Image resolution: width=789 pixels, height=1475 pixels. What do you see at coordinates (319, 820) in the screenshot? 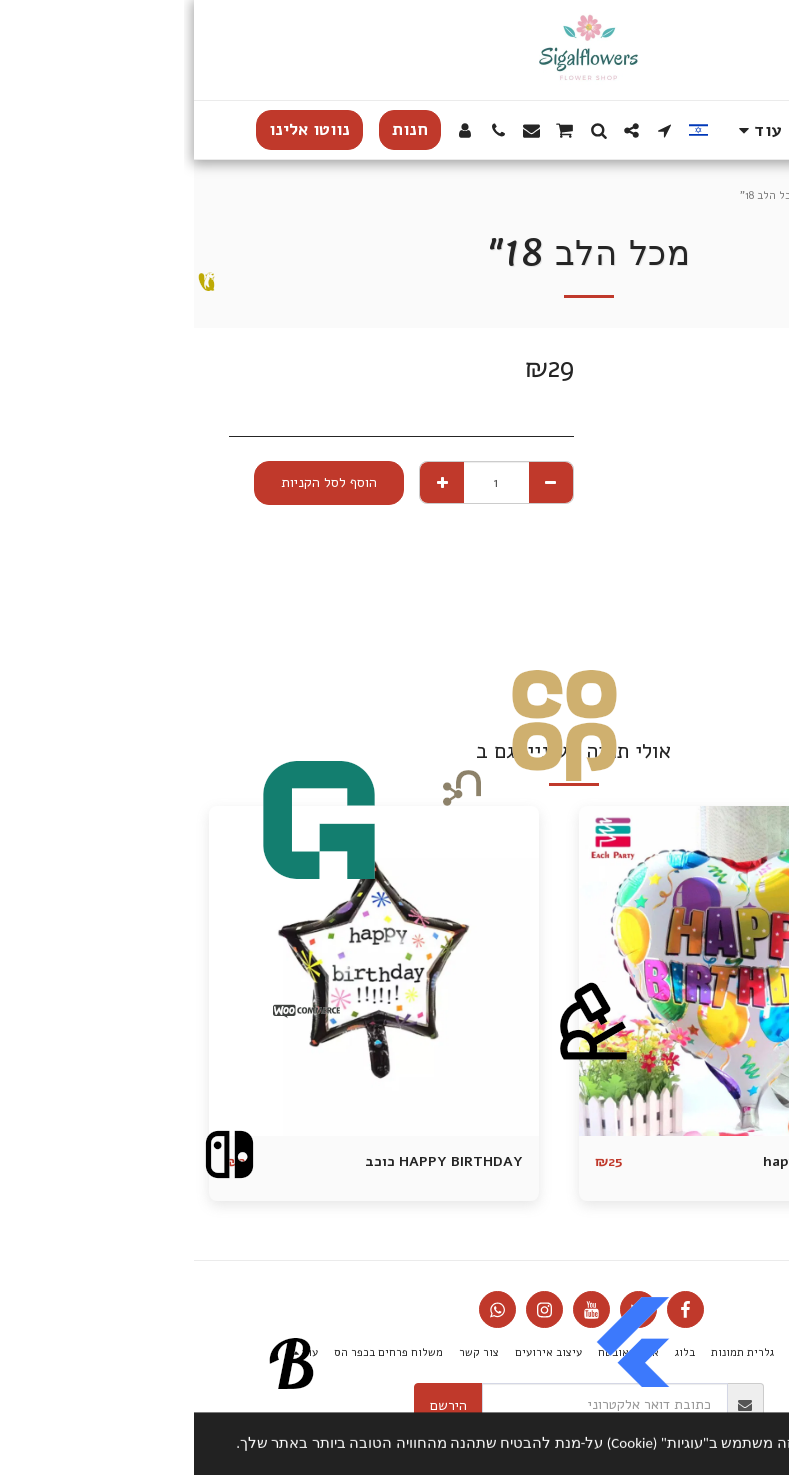
I see `Grid.ai company logo` at bounding box center [319, 820].